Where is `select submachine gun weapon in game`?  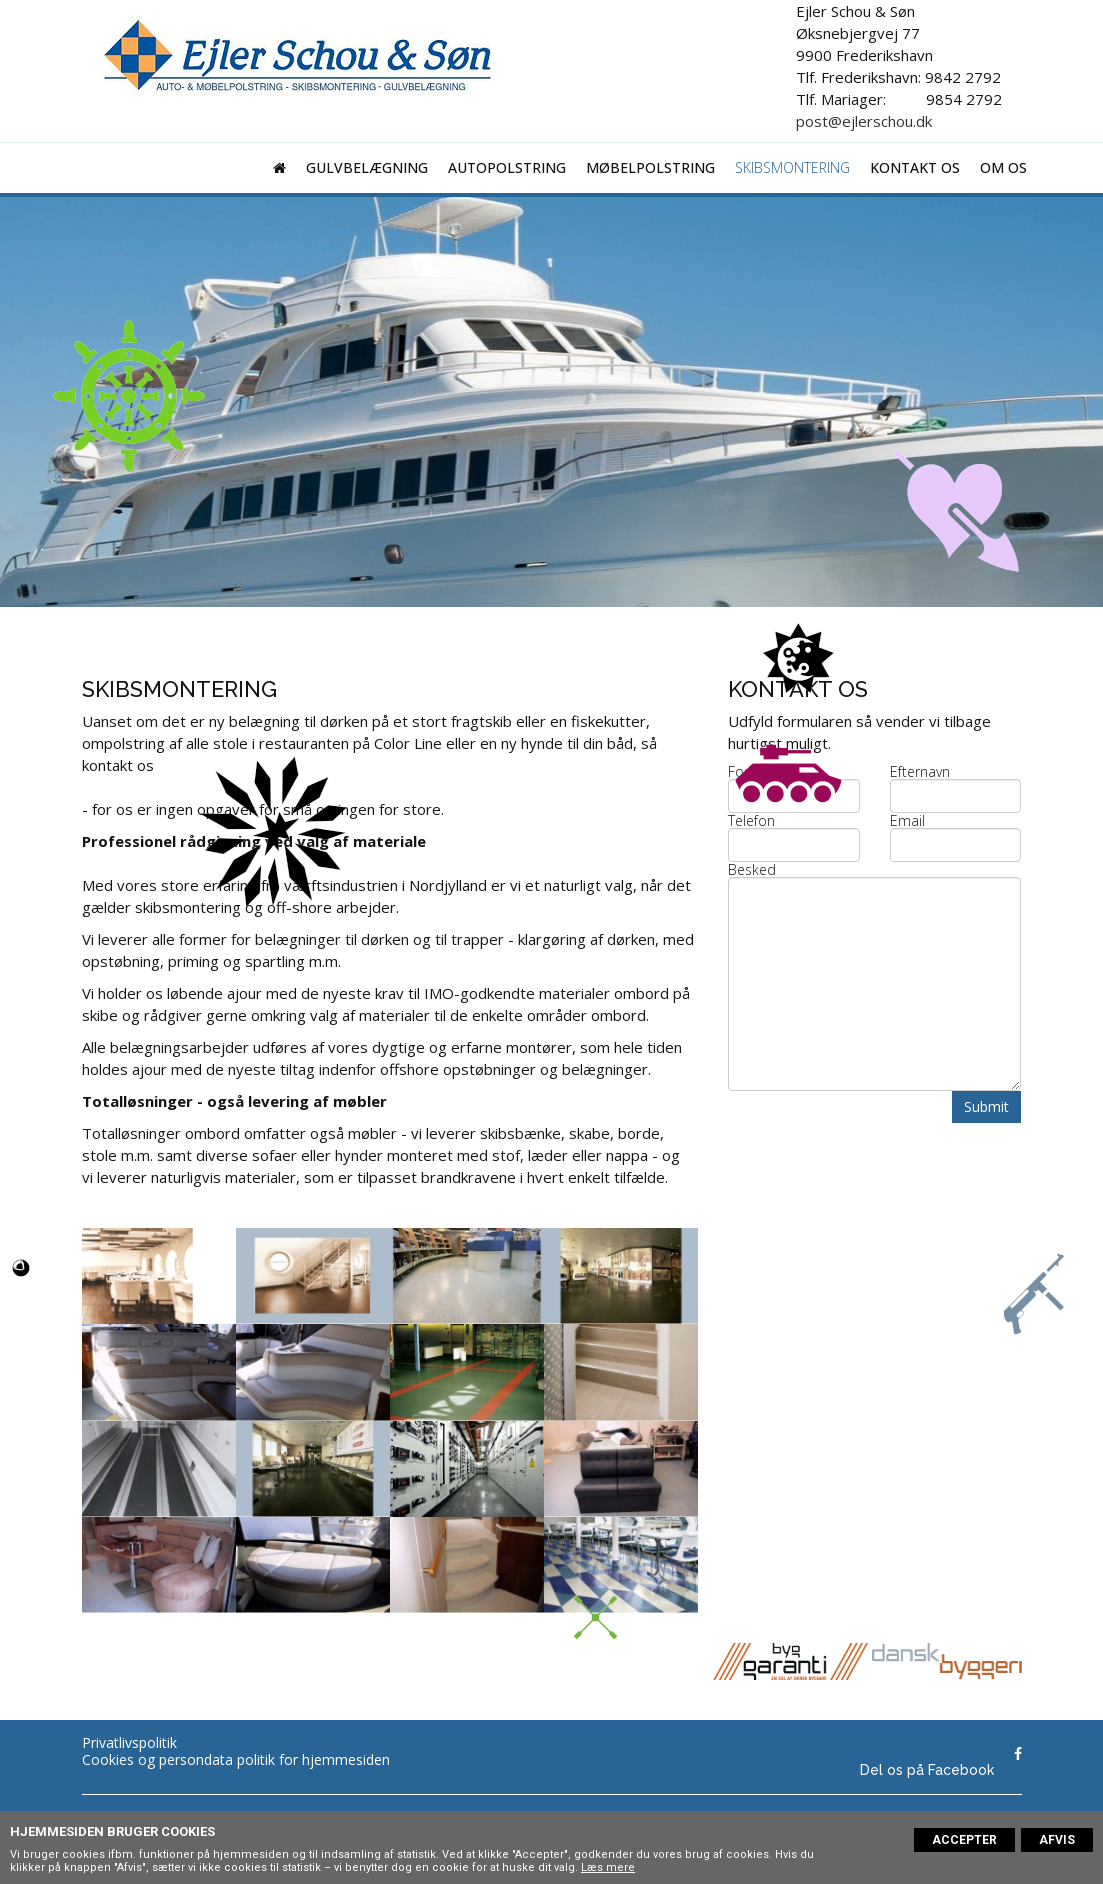 select submachine gun weapon in game is located at coordinates (1034, 1294).